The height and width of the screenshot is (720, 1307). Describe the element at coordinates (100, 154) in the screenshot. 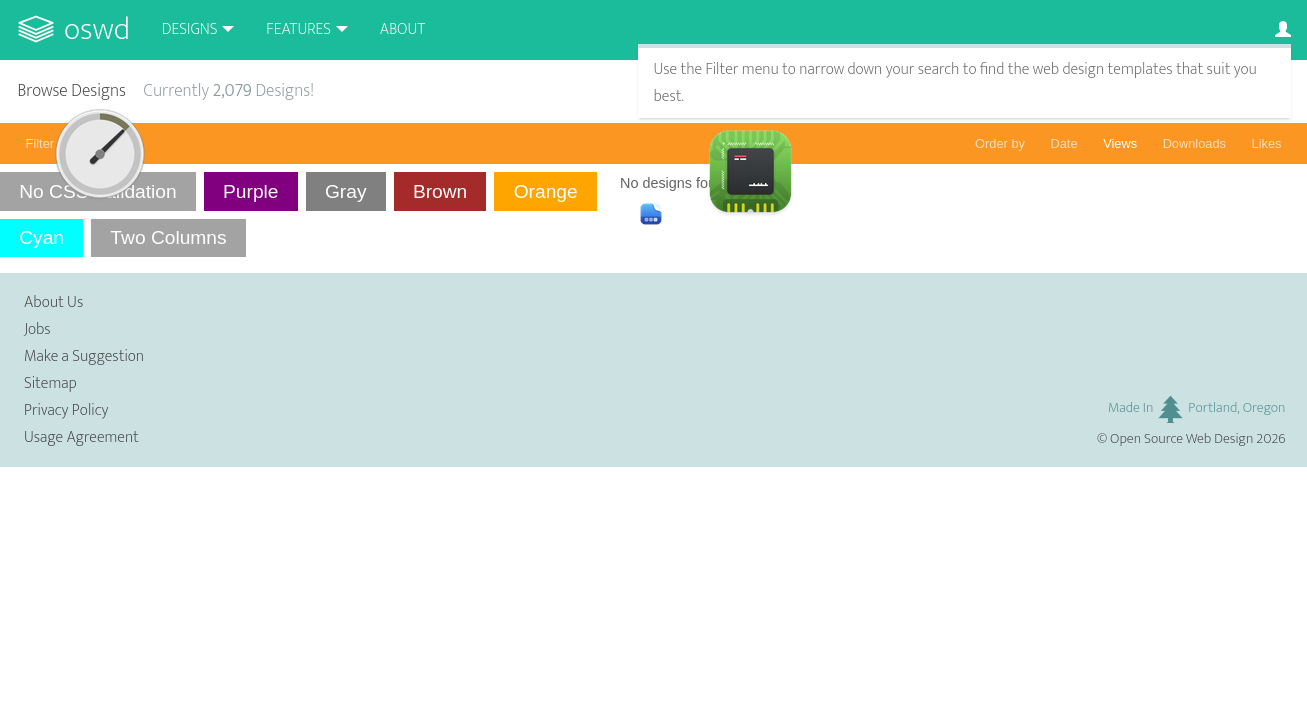

I see `launch sysprof system profiler` at that location.